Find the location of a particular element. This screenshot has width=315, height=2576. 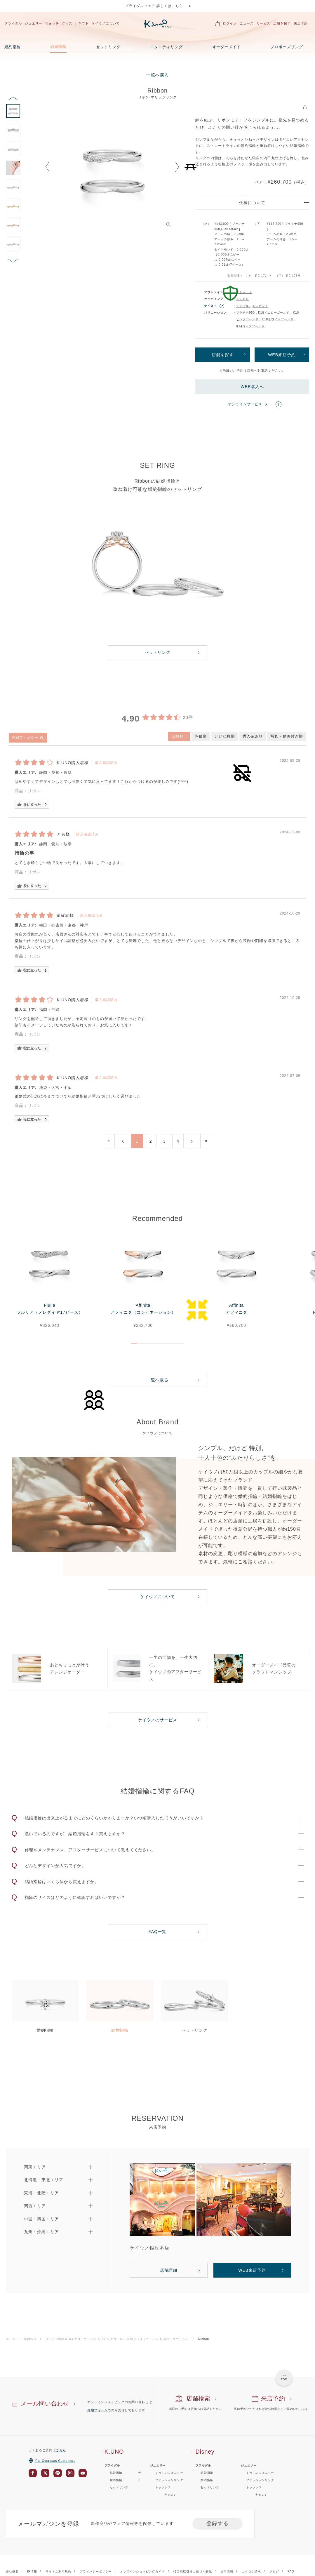

privacy or security settings with multiple protection layers is located at coordinates (230, 293).